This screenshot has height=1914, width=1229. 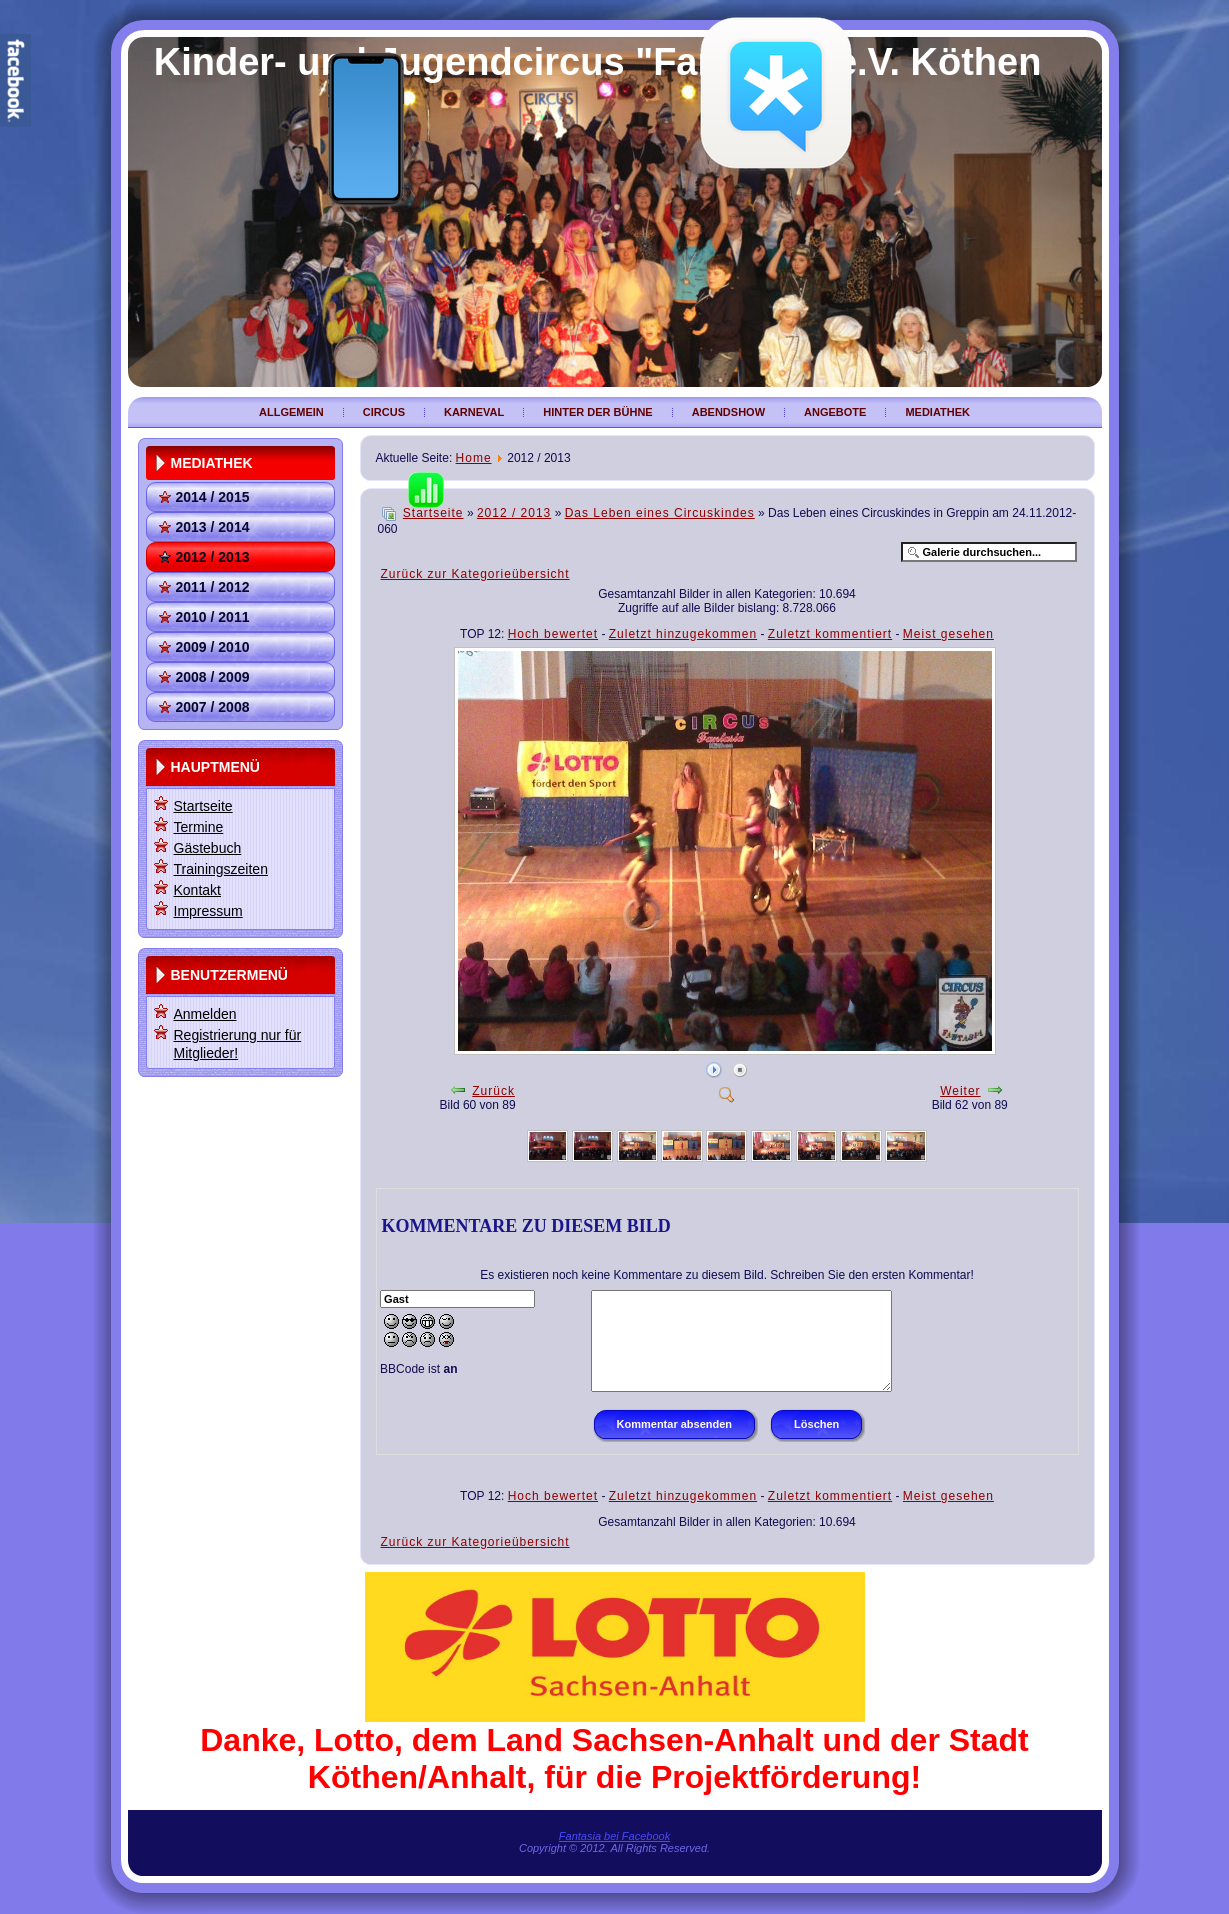 What do you see at coordinates (366, 131) in the screenshot?
I see `iPhone 11 device icon` at bounding box center [366, 131].